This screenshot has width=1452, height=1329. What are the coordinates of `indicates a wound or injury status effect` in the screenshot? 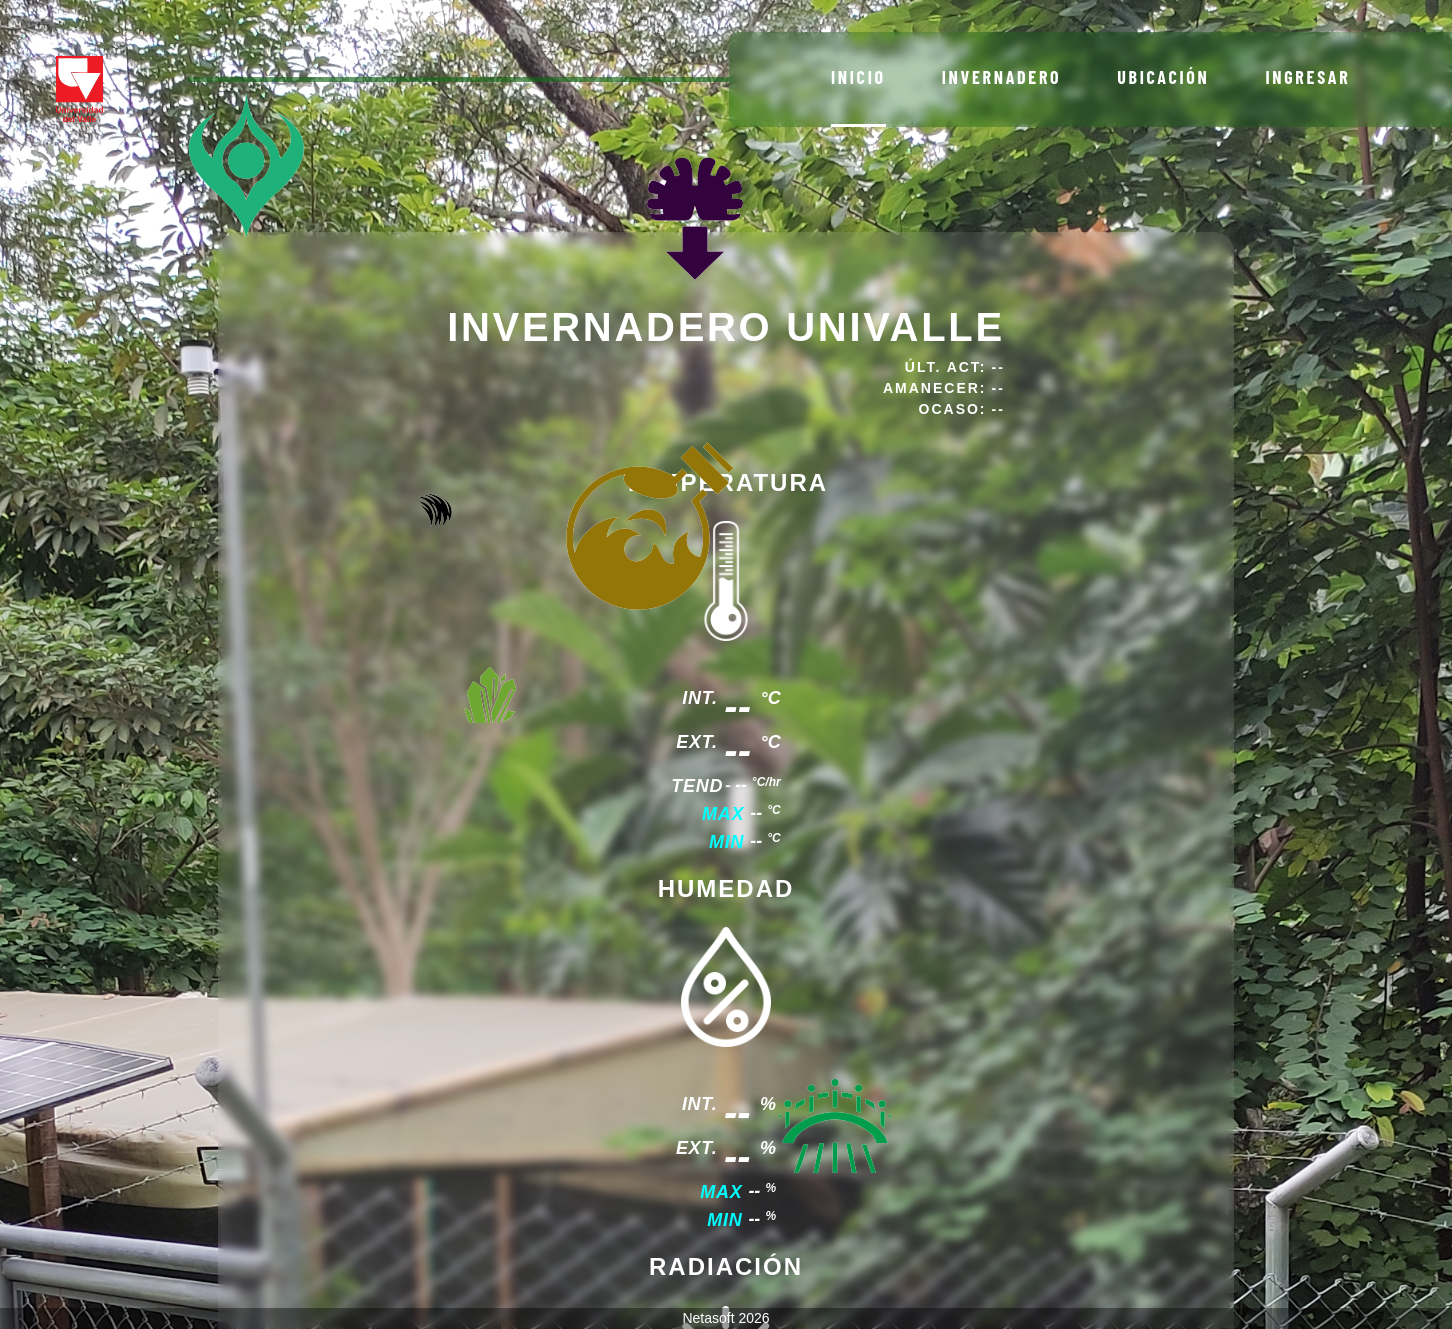 It's located at (434, 510).